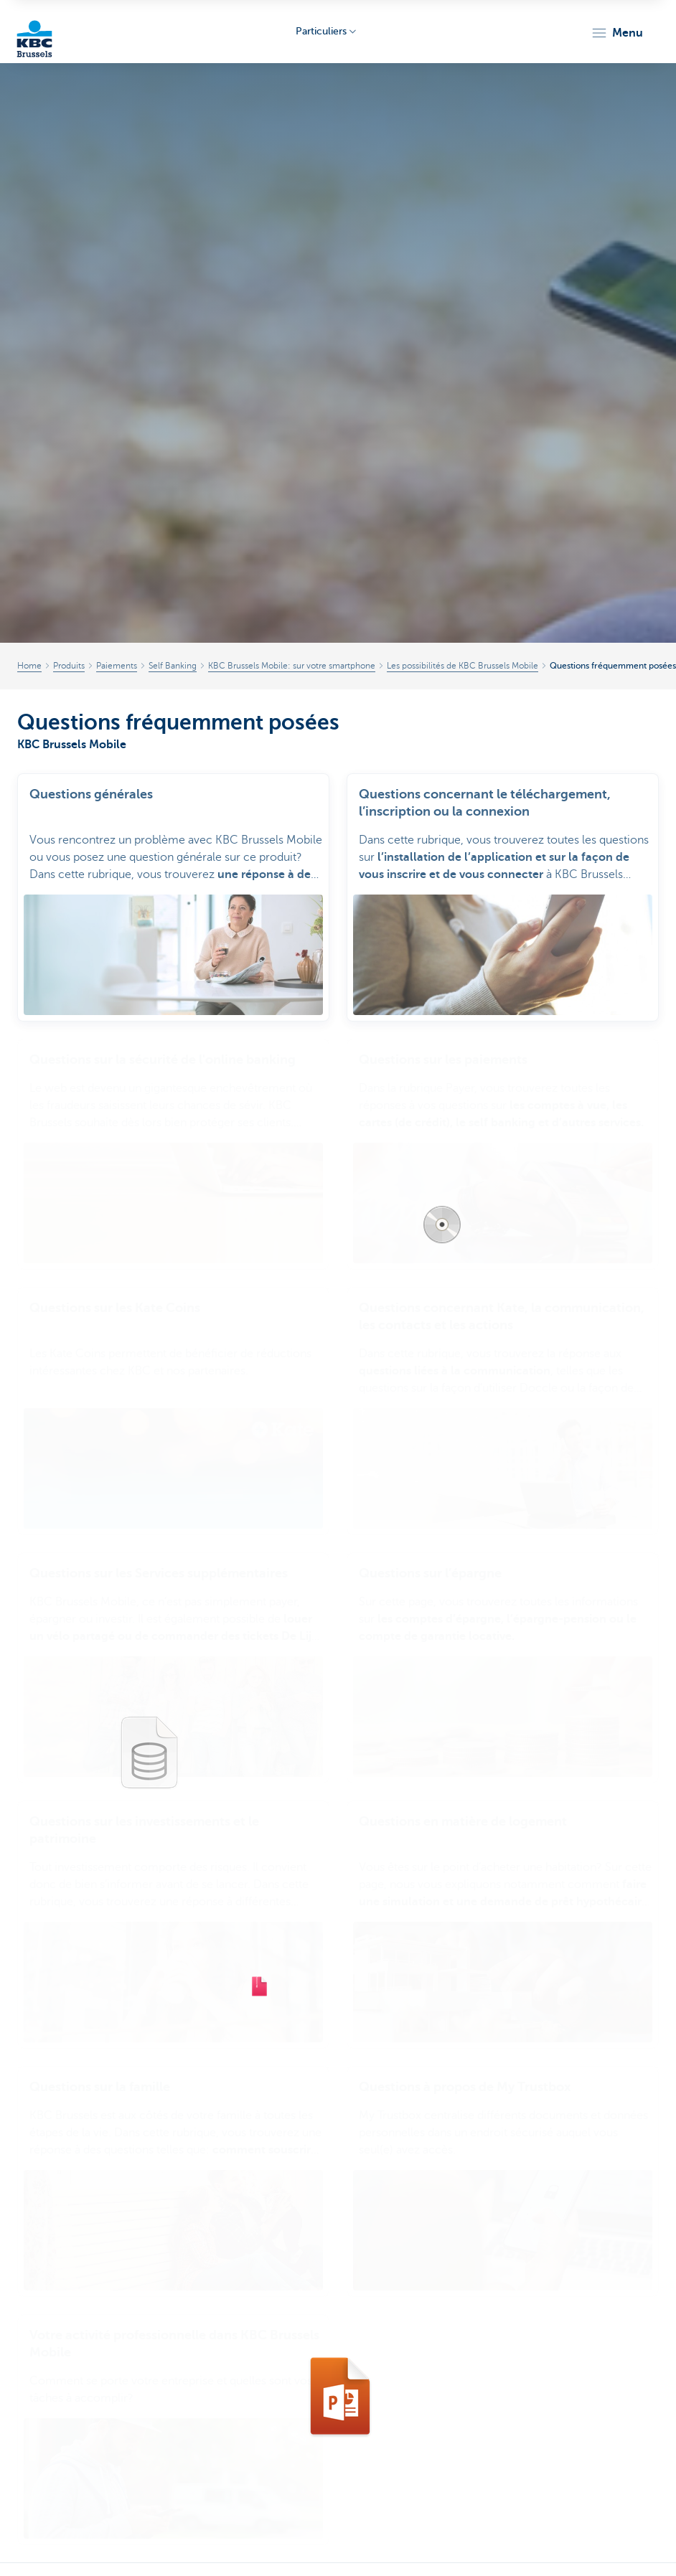  What do you see at coordinates (340, 2396) in the screenshot?
I see `powerpoint template file with macros enabled` at bounding box center [340, 2396].